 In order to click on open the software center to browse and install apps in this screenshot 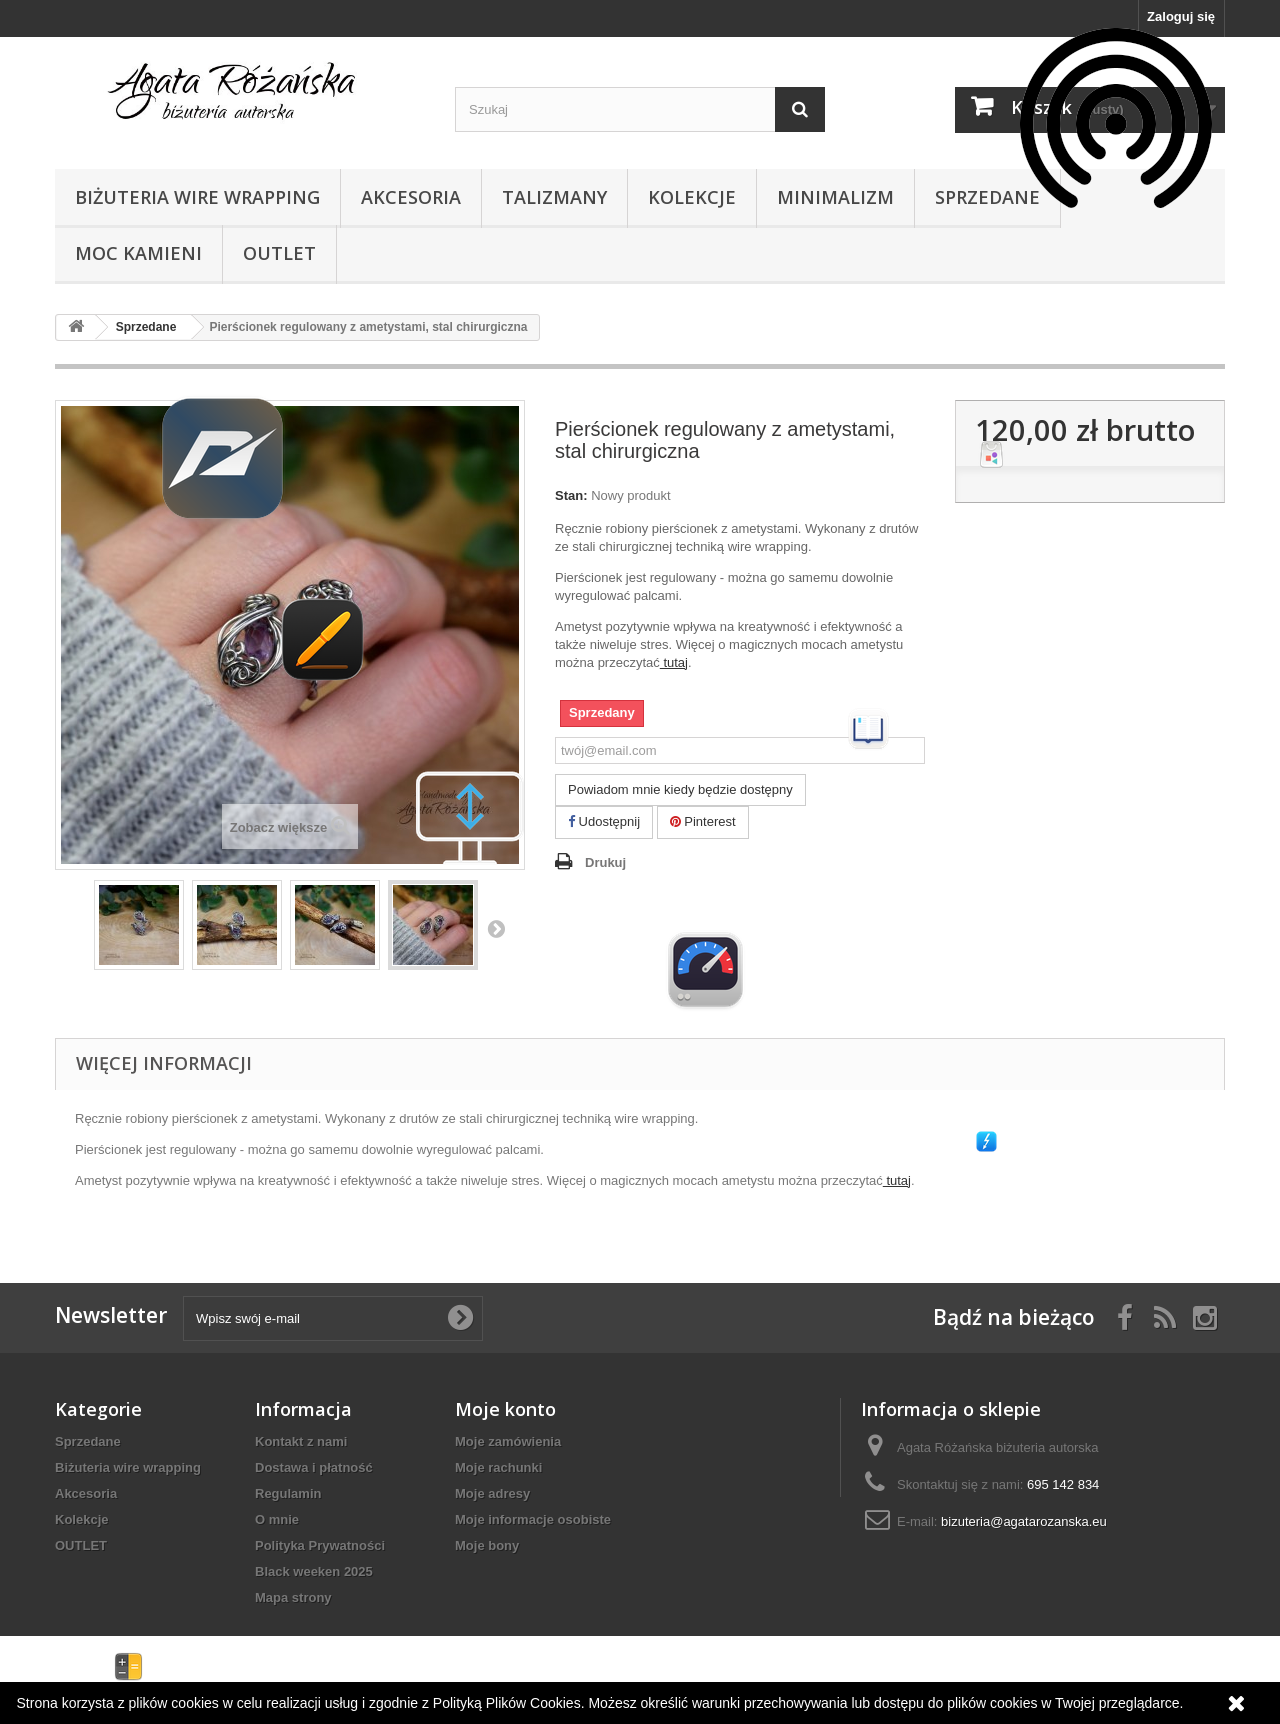, I will do `click(991, 454)`.